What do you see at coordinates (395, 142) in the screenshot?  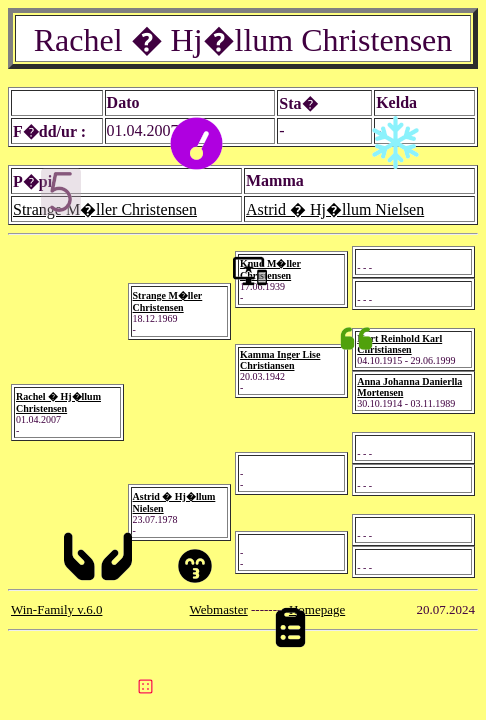 I see `indicates cold or freezing temperature setting` at bounding box center [395, 142].